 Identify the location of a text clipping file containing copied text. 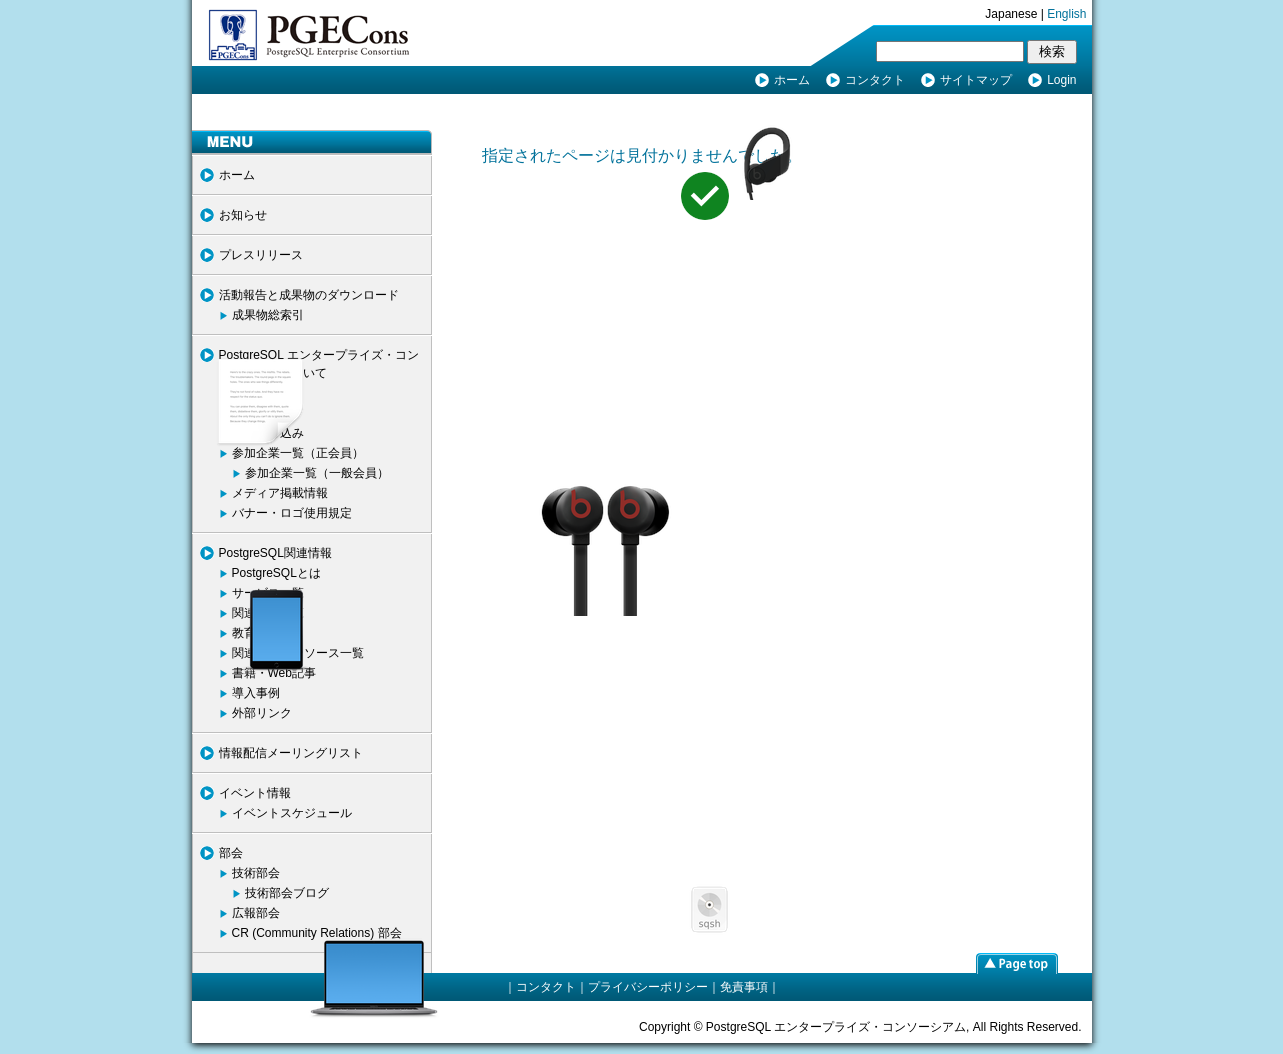
(260, 403).